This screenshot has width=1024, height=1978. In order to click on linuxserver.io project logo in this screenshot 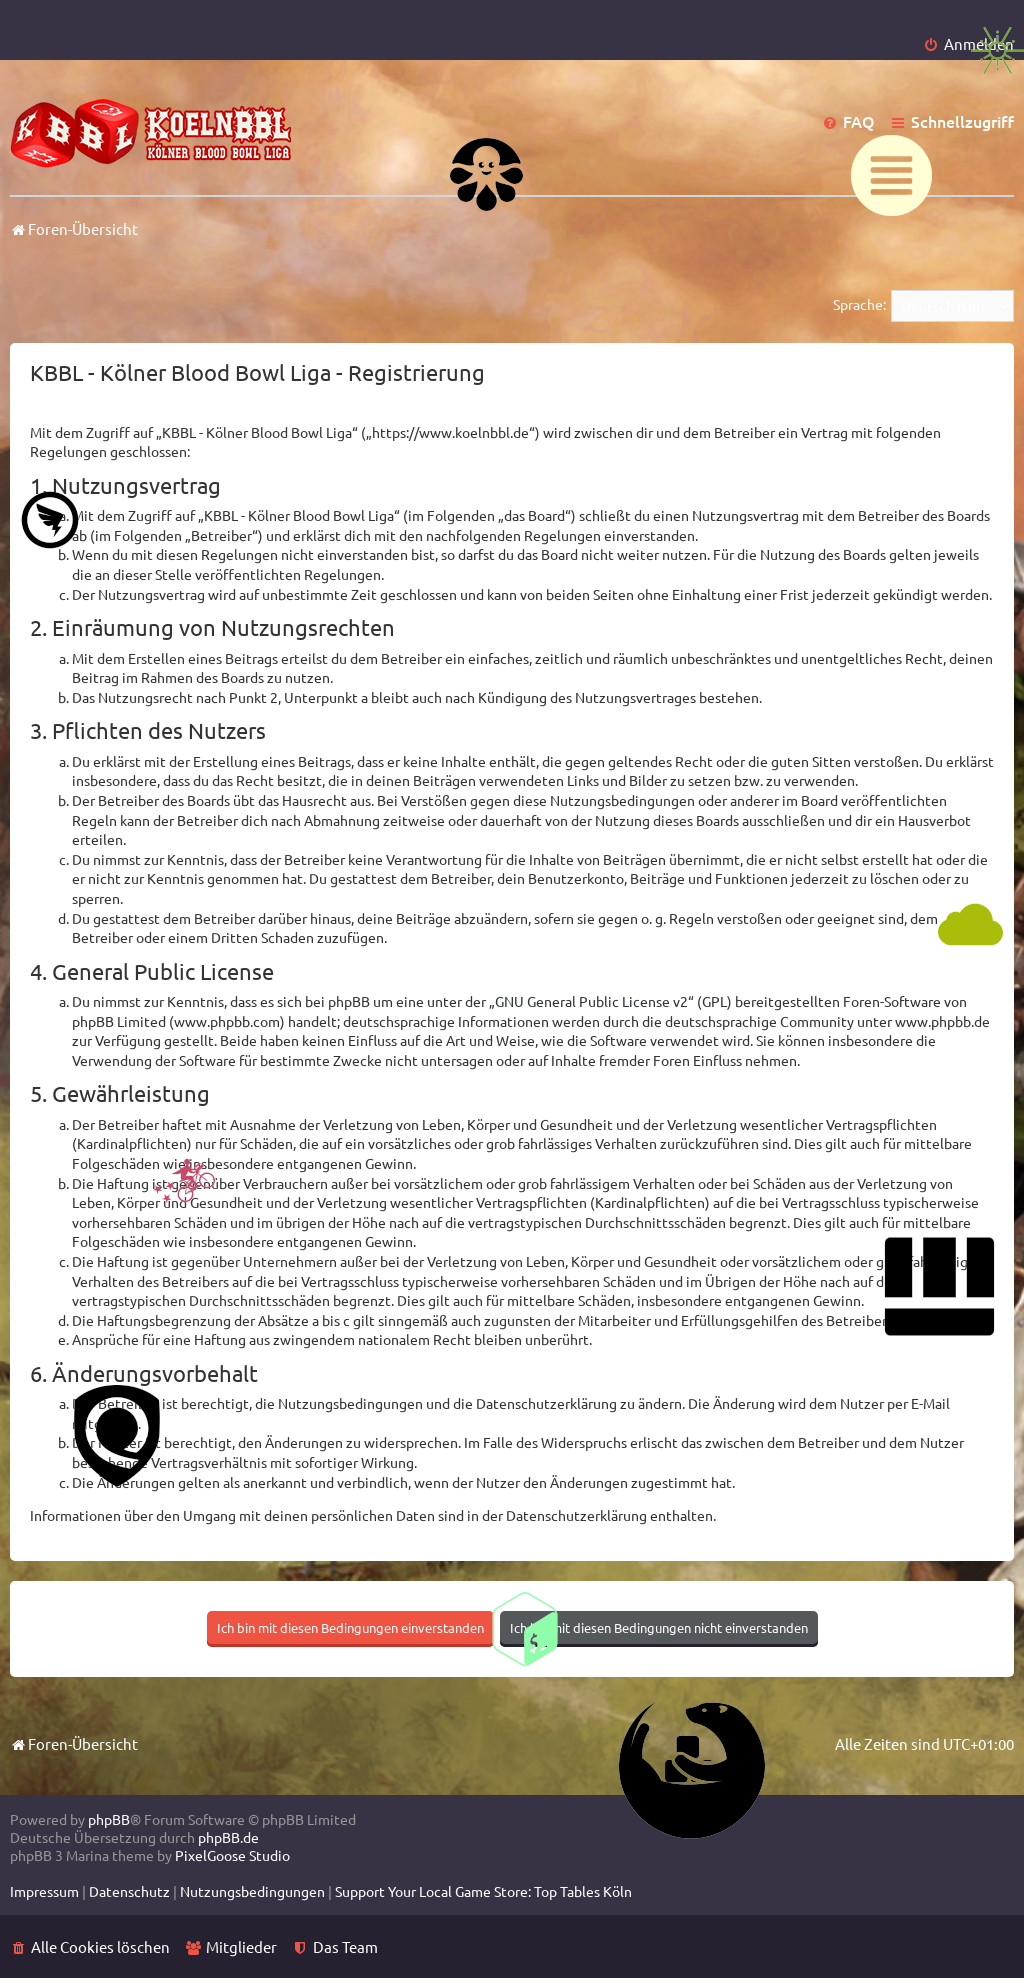, I will do `click(692, 1770)`.